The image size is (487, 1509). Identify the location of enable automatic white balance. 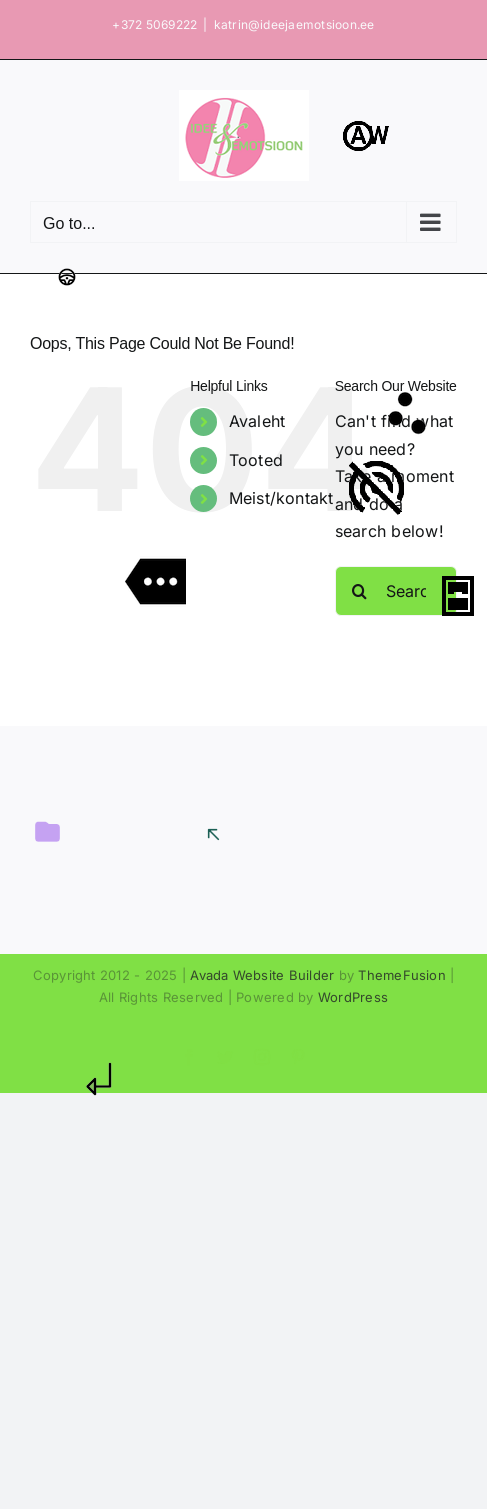
(366, 136).